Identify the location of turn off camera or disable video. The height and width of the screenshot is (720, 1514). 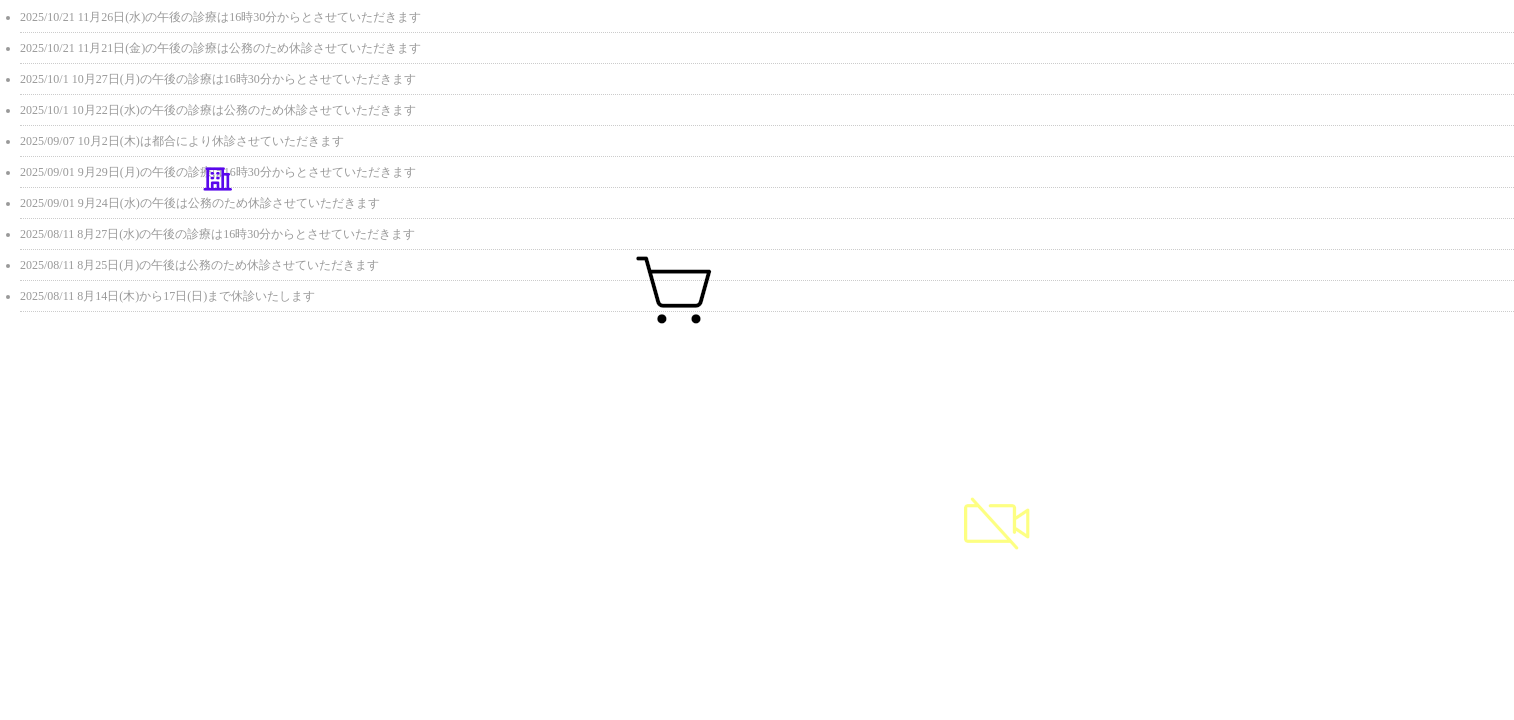
(994, 523).